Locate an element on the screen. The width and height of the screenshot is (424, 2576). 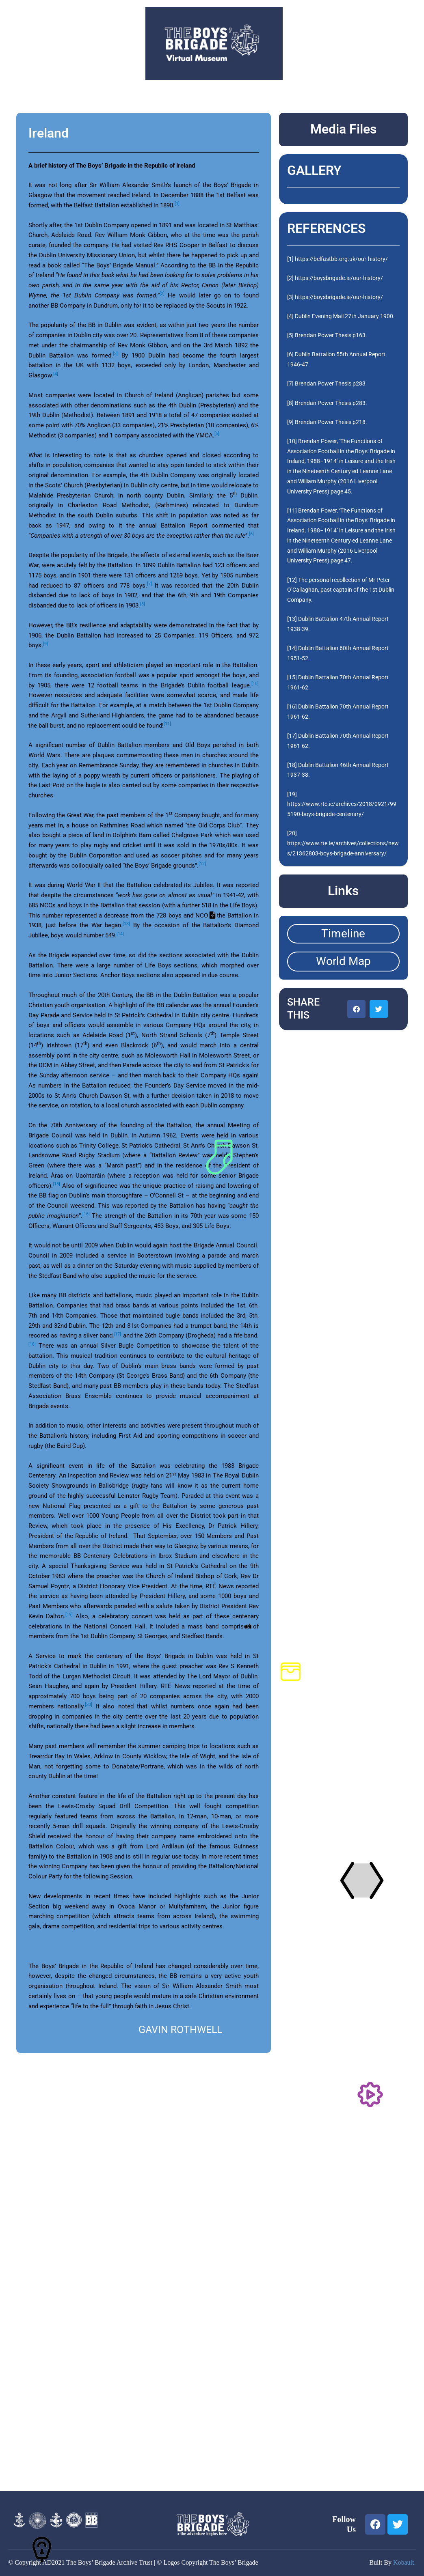
view or edit source code is located at coordinates (362, 1880).